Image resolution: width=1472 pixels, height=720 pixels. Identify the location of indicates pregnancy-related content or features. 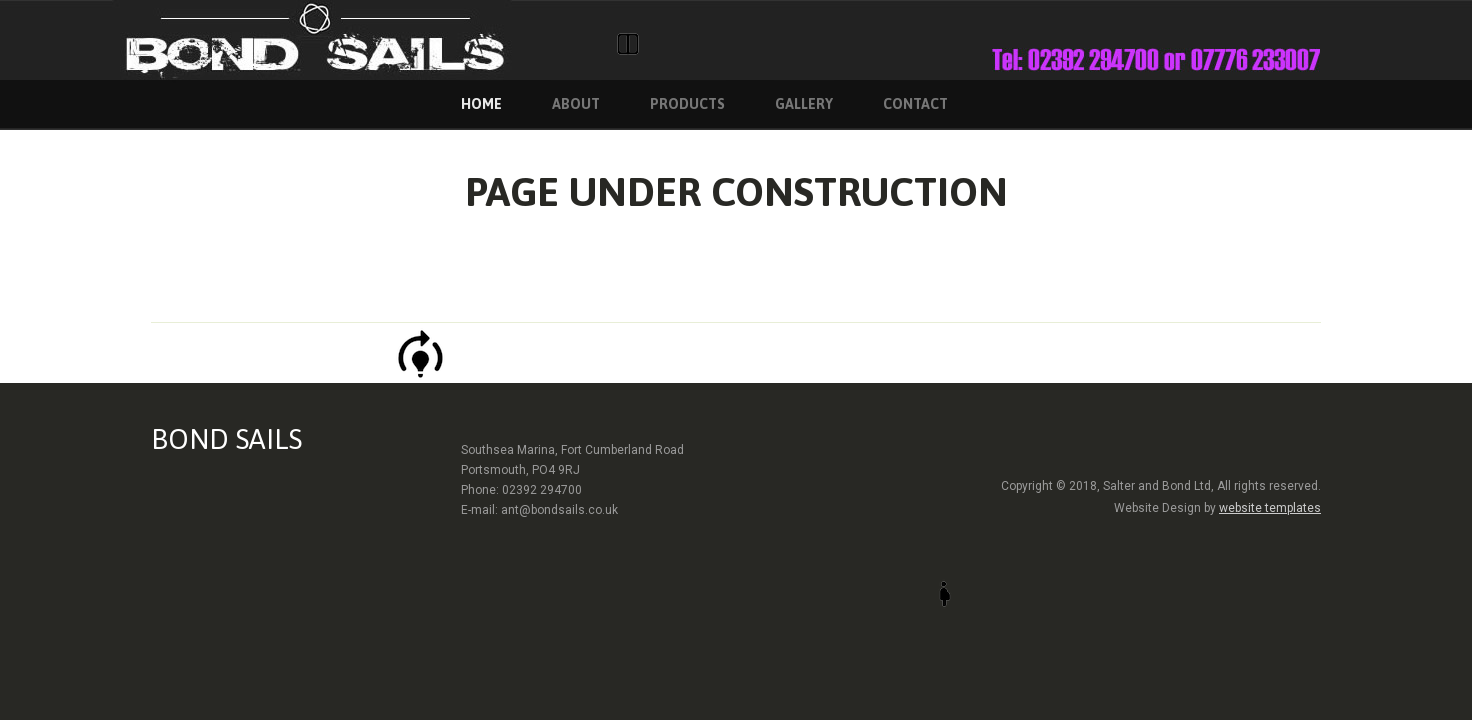
(945, 594).